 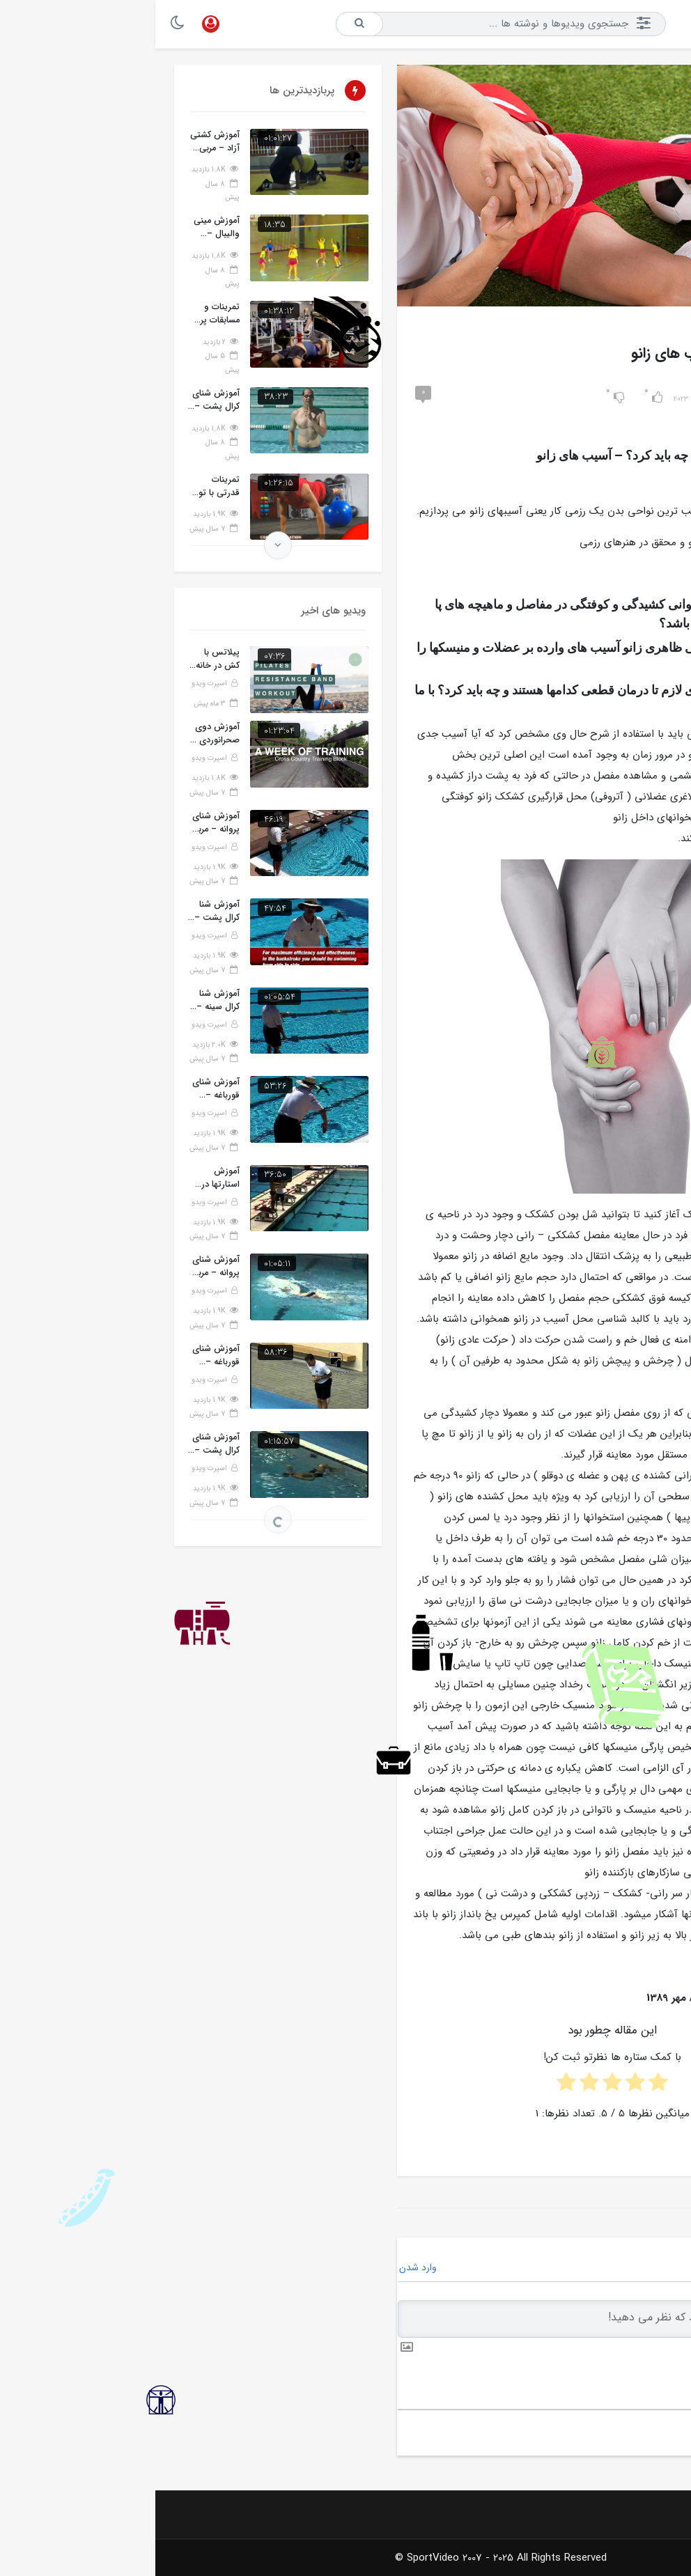 I want to click on flour ingredient in a cooking or recipe app, so click(x=600, y=1052).